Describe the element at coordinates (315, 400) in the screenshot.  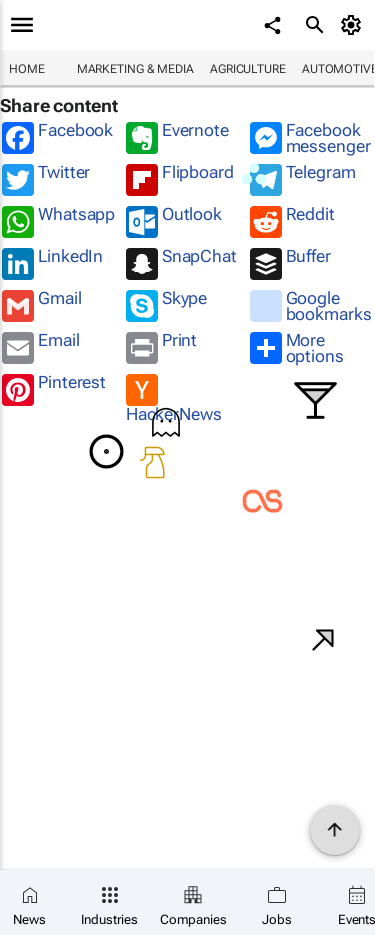
I see `browse cocktail or drink recipes` at that location.